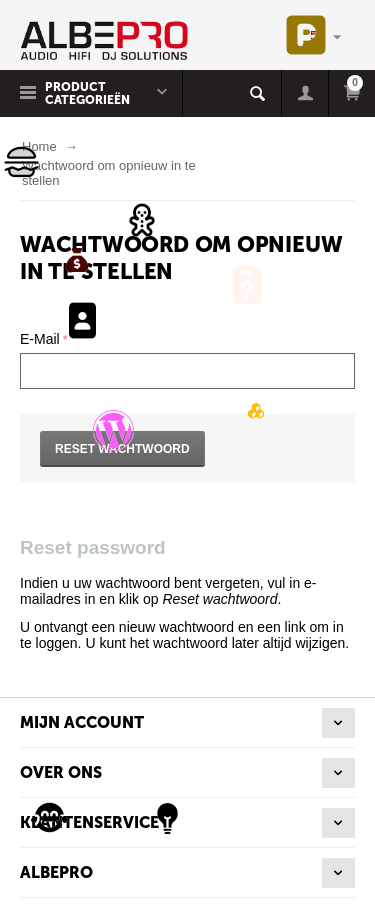 The image size is (375, 908). I want to click on view food or restaurant options, so click(21, 162).